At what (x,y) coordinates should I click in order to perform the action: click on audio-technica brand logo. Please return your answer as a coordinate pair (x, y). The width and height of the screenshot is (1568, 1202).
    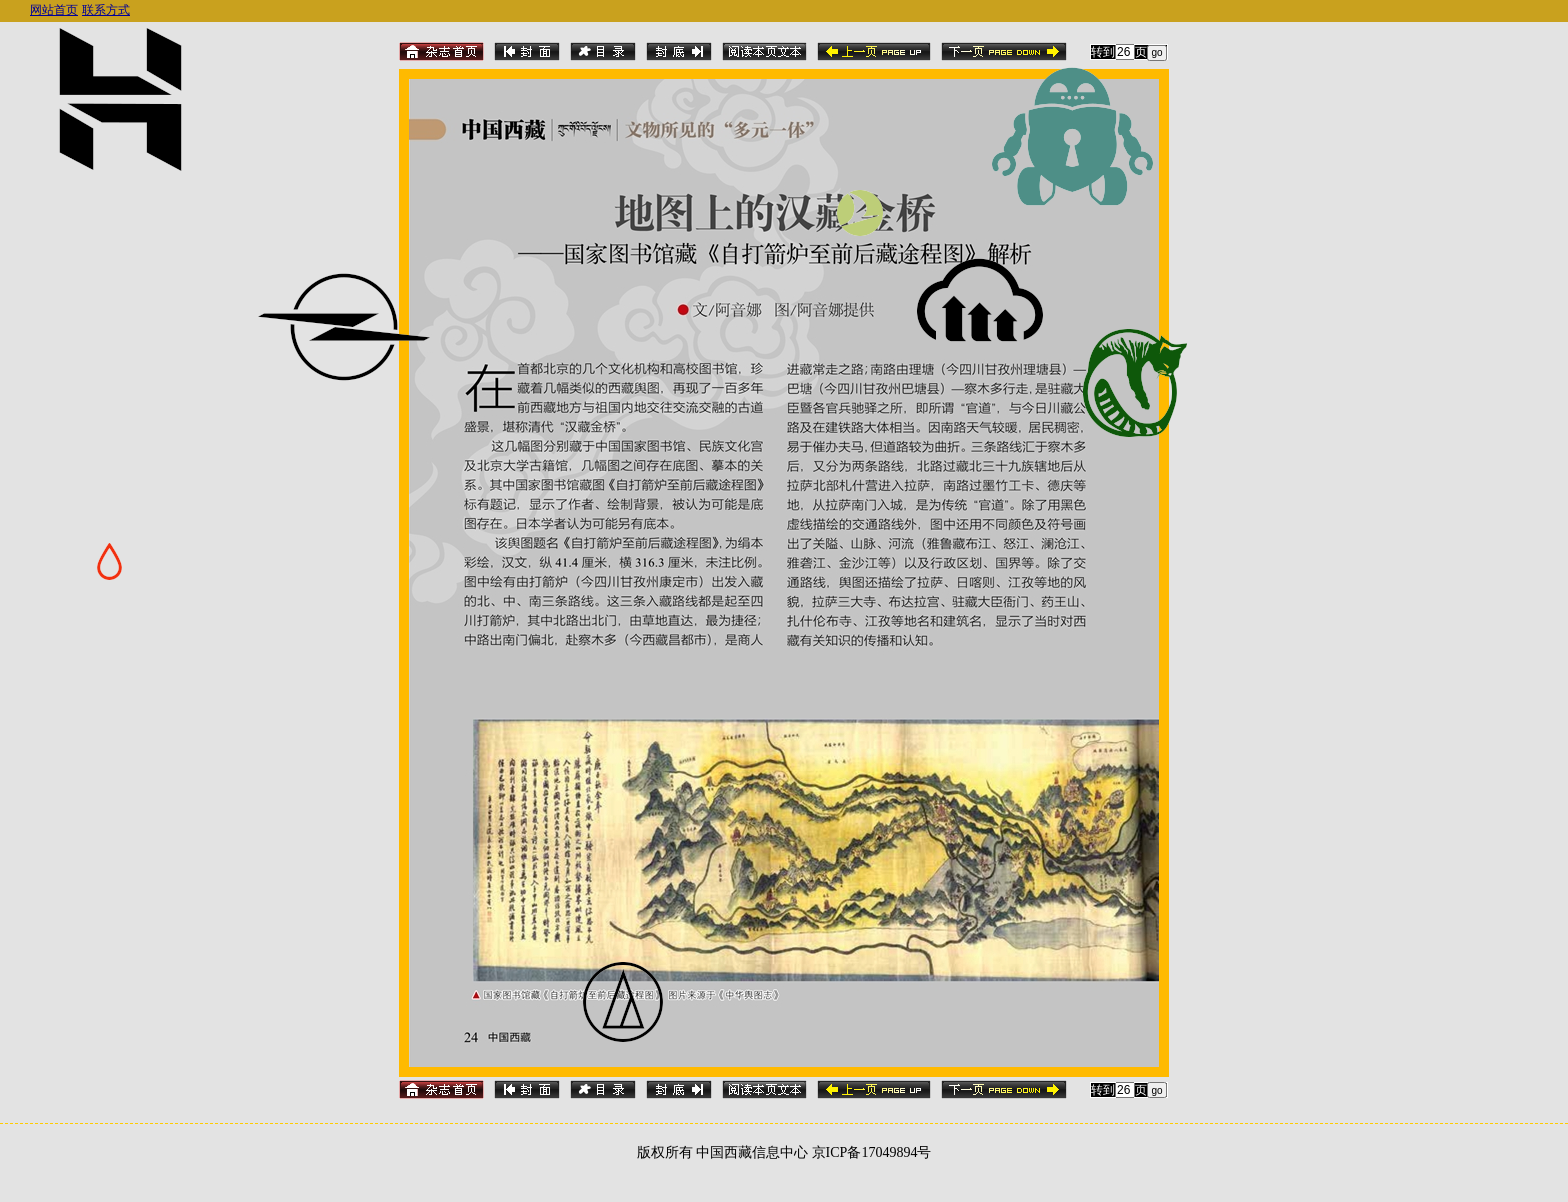
    Looking at the image, I should click on (623, 1002).